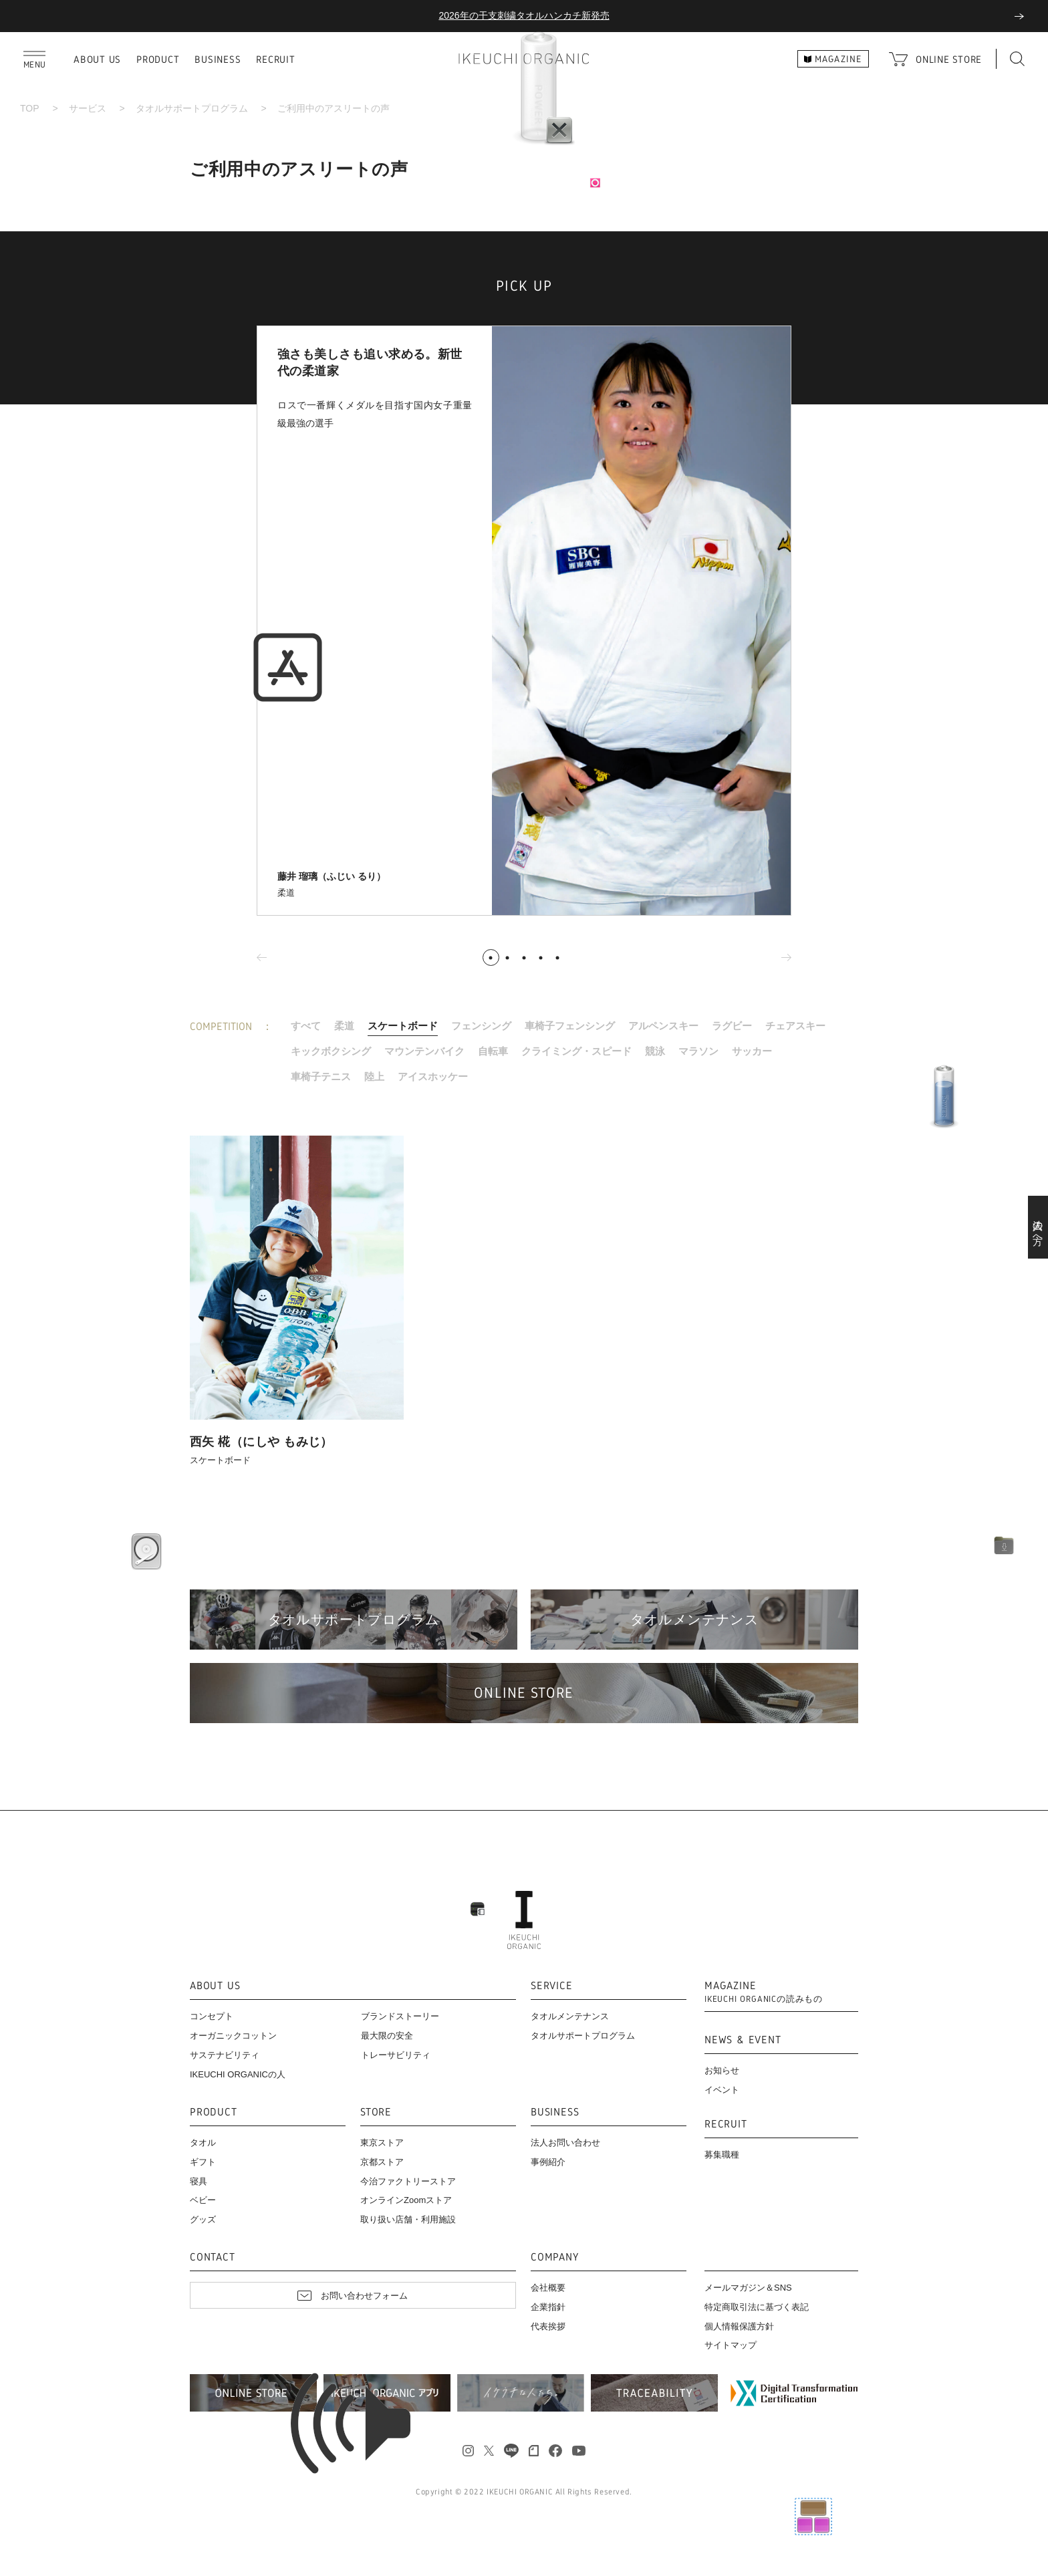 The image size is (1048, 2576). Describe the element at coordinates (1004, 1545) in the screenshot. I see `open downloads folder` at that location.